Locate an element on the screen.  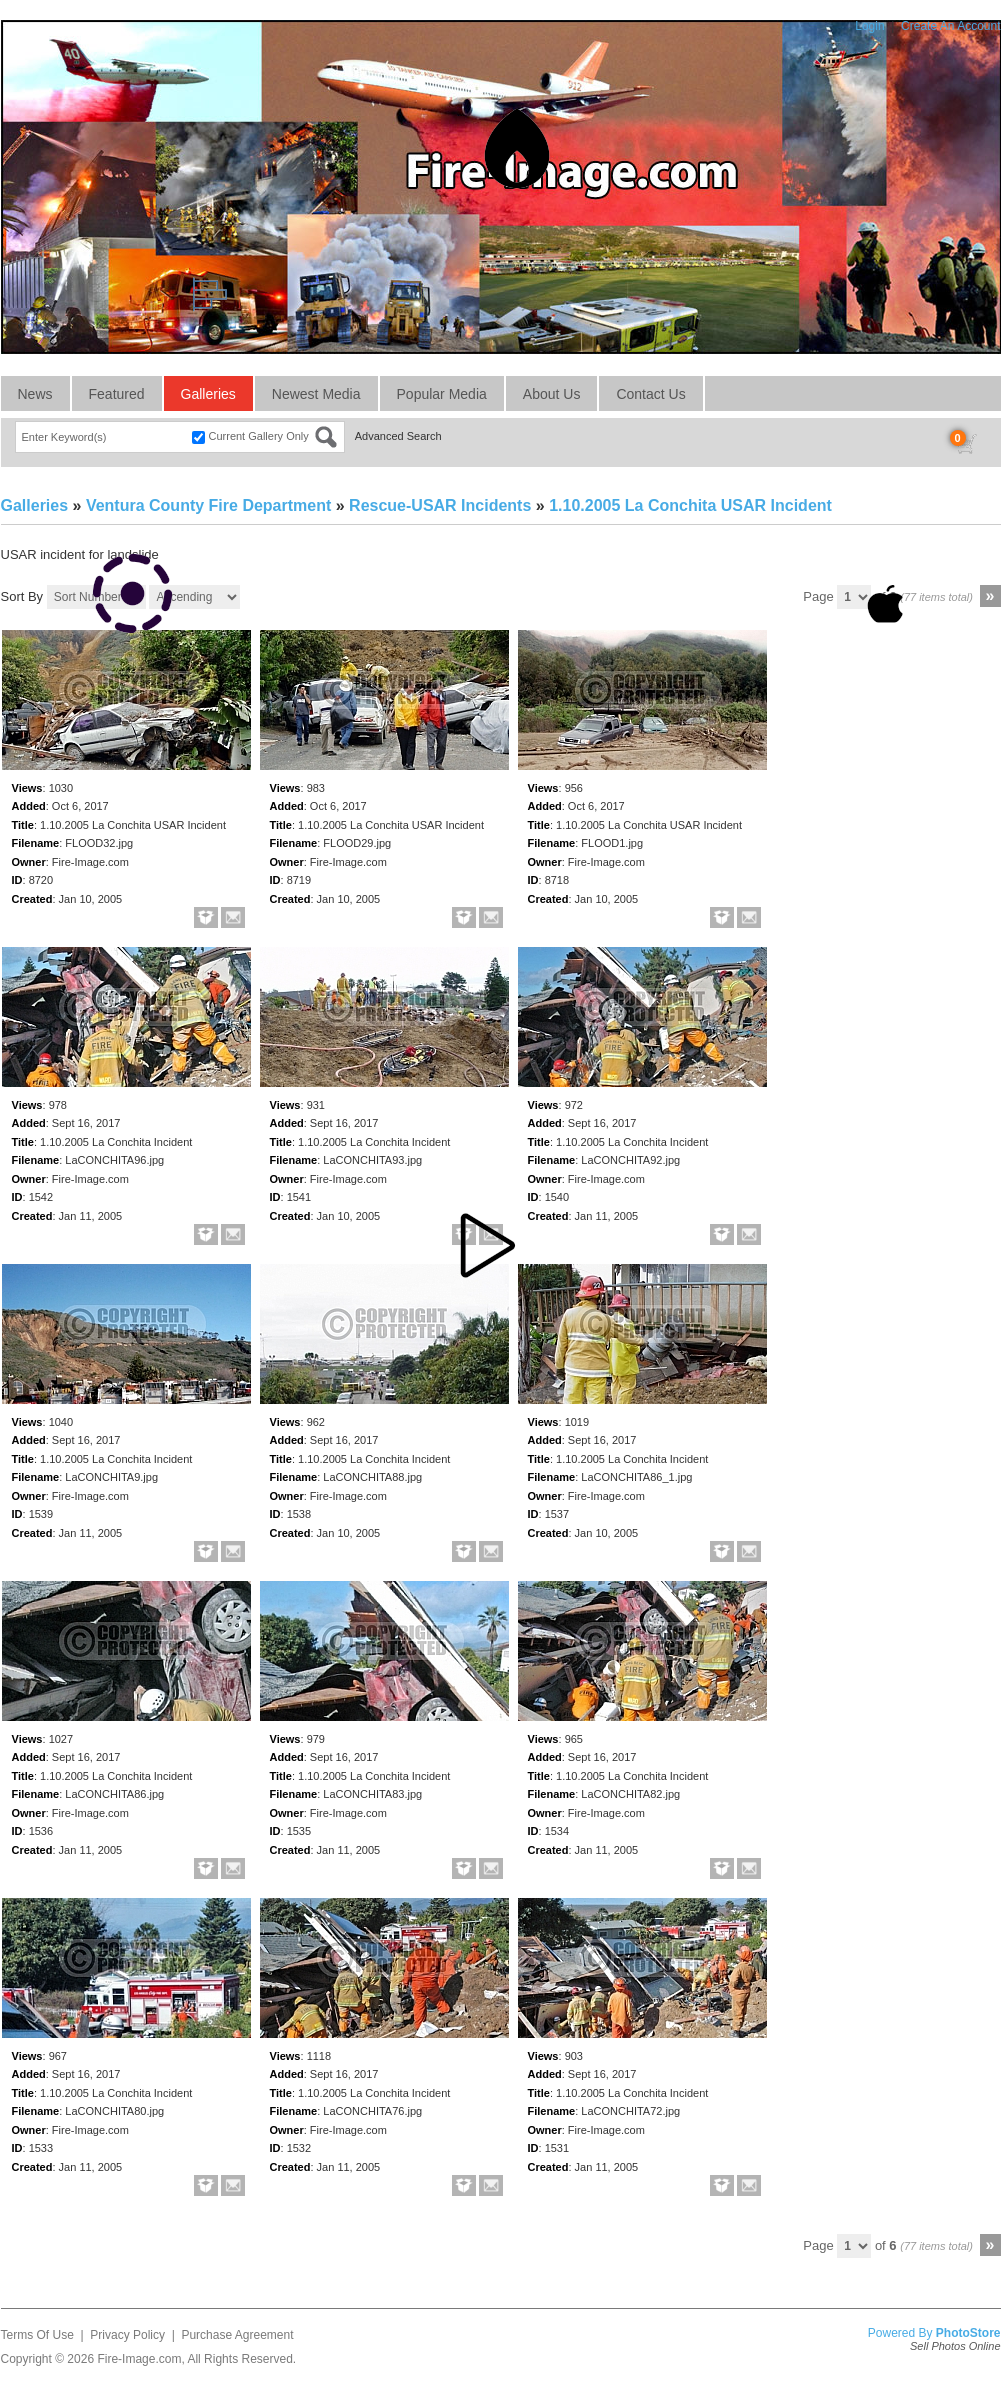
play media or video content is located at coordinates (480, 1245).